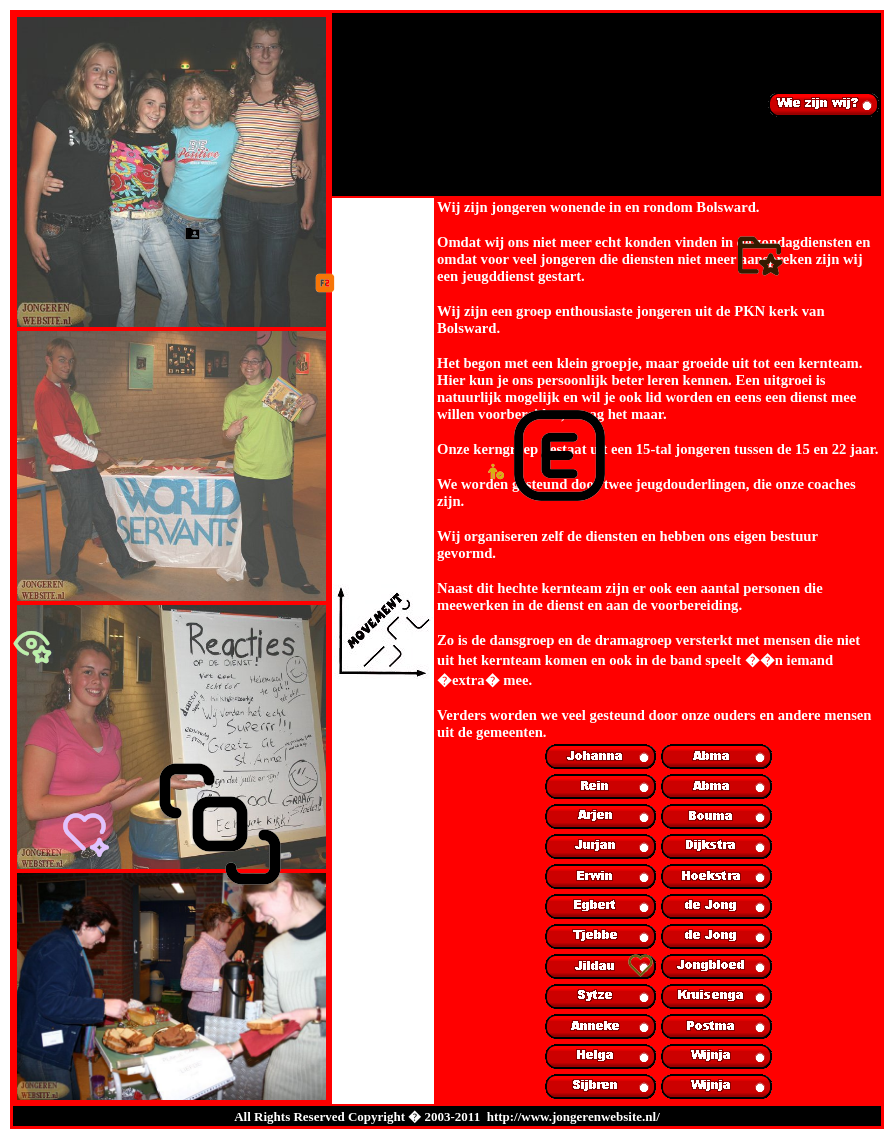 The width and height of the screenshot is (894, 1139). I want to click on add item to favorites, so click(640, 965).